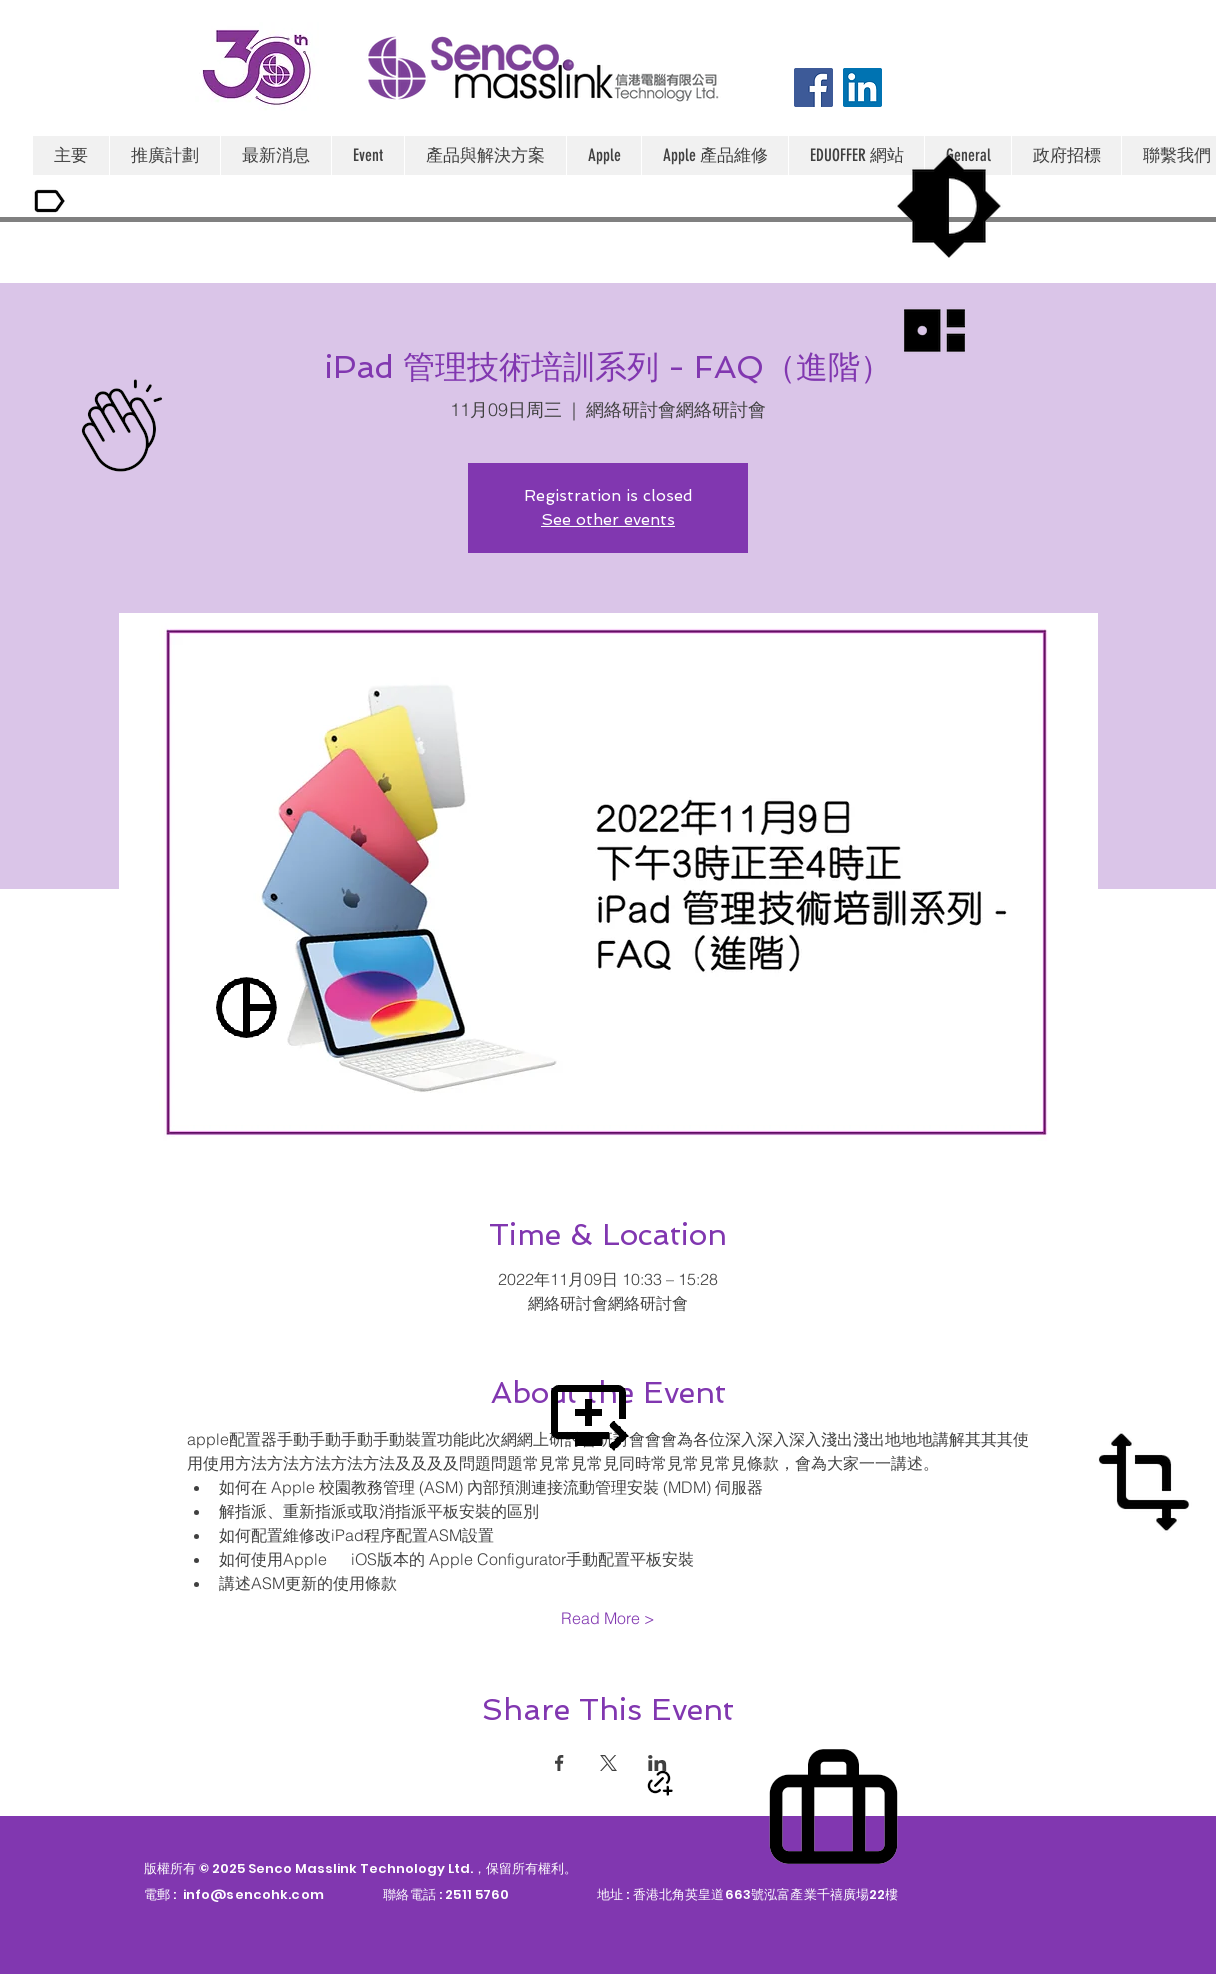  I want to click on adjust screen brightness level, so click(949, 206).